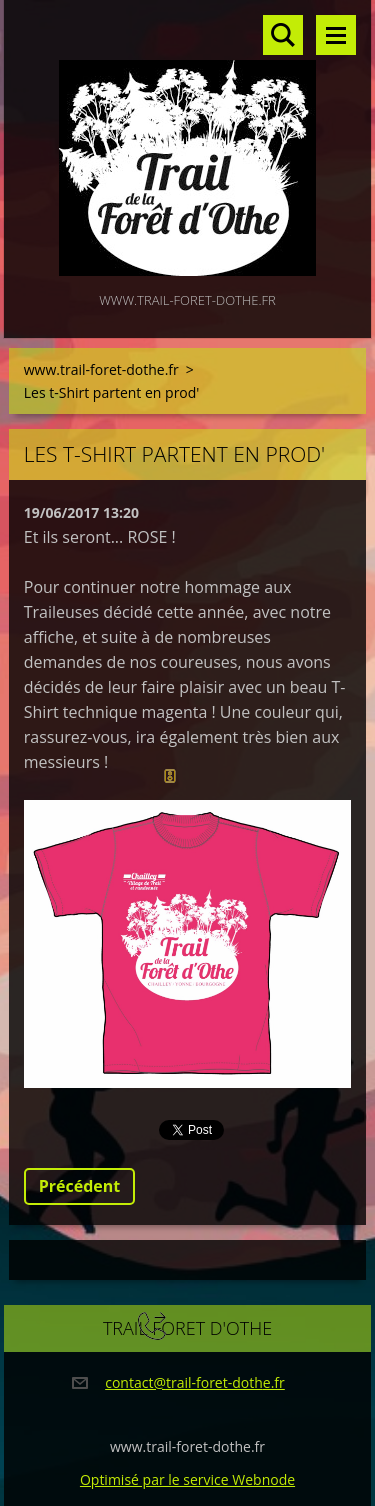 The width and height of the screenshot is (375, 1506). I want to click on transfer an active call, so click(152, 1325).